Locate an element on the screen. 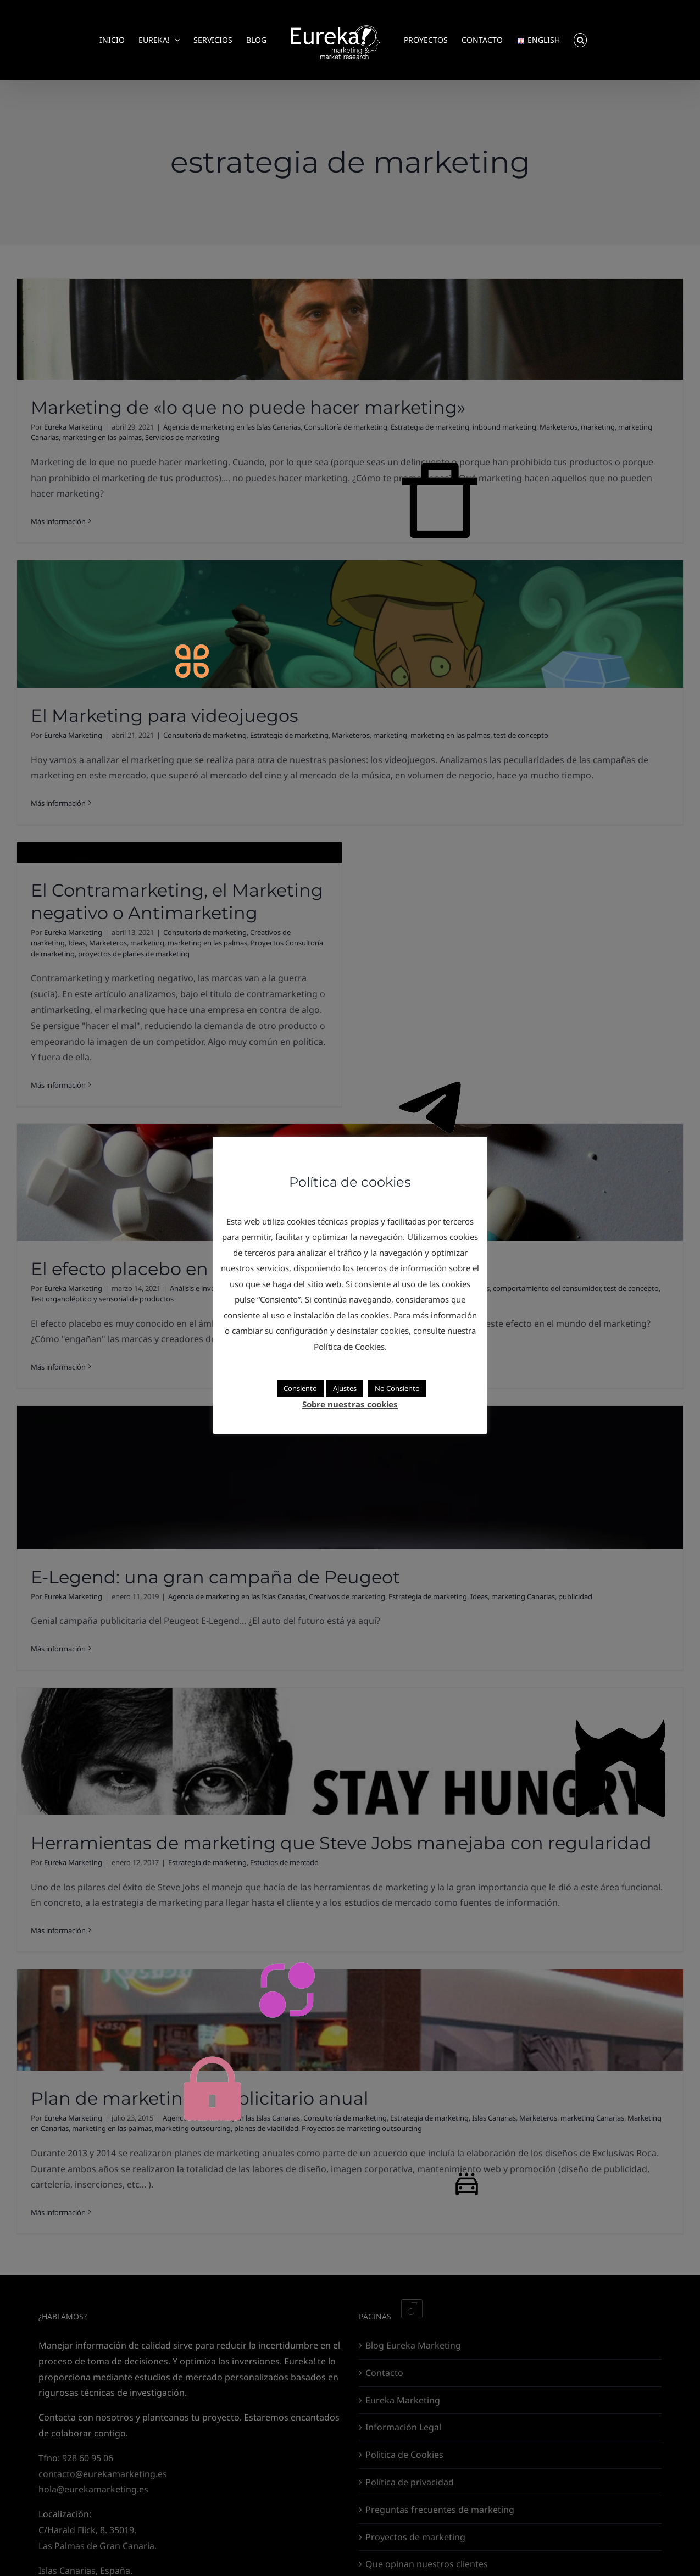 This screenshot has height=2576, width=700. play or access music files is located at coordinates (412, 2308).